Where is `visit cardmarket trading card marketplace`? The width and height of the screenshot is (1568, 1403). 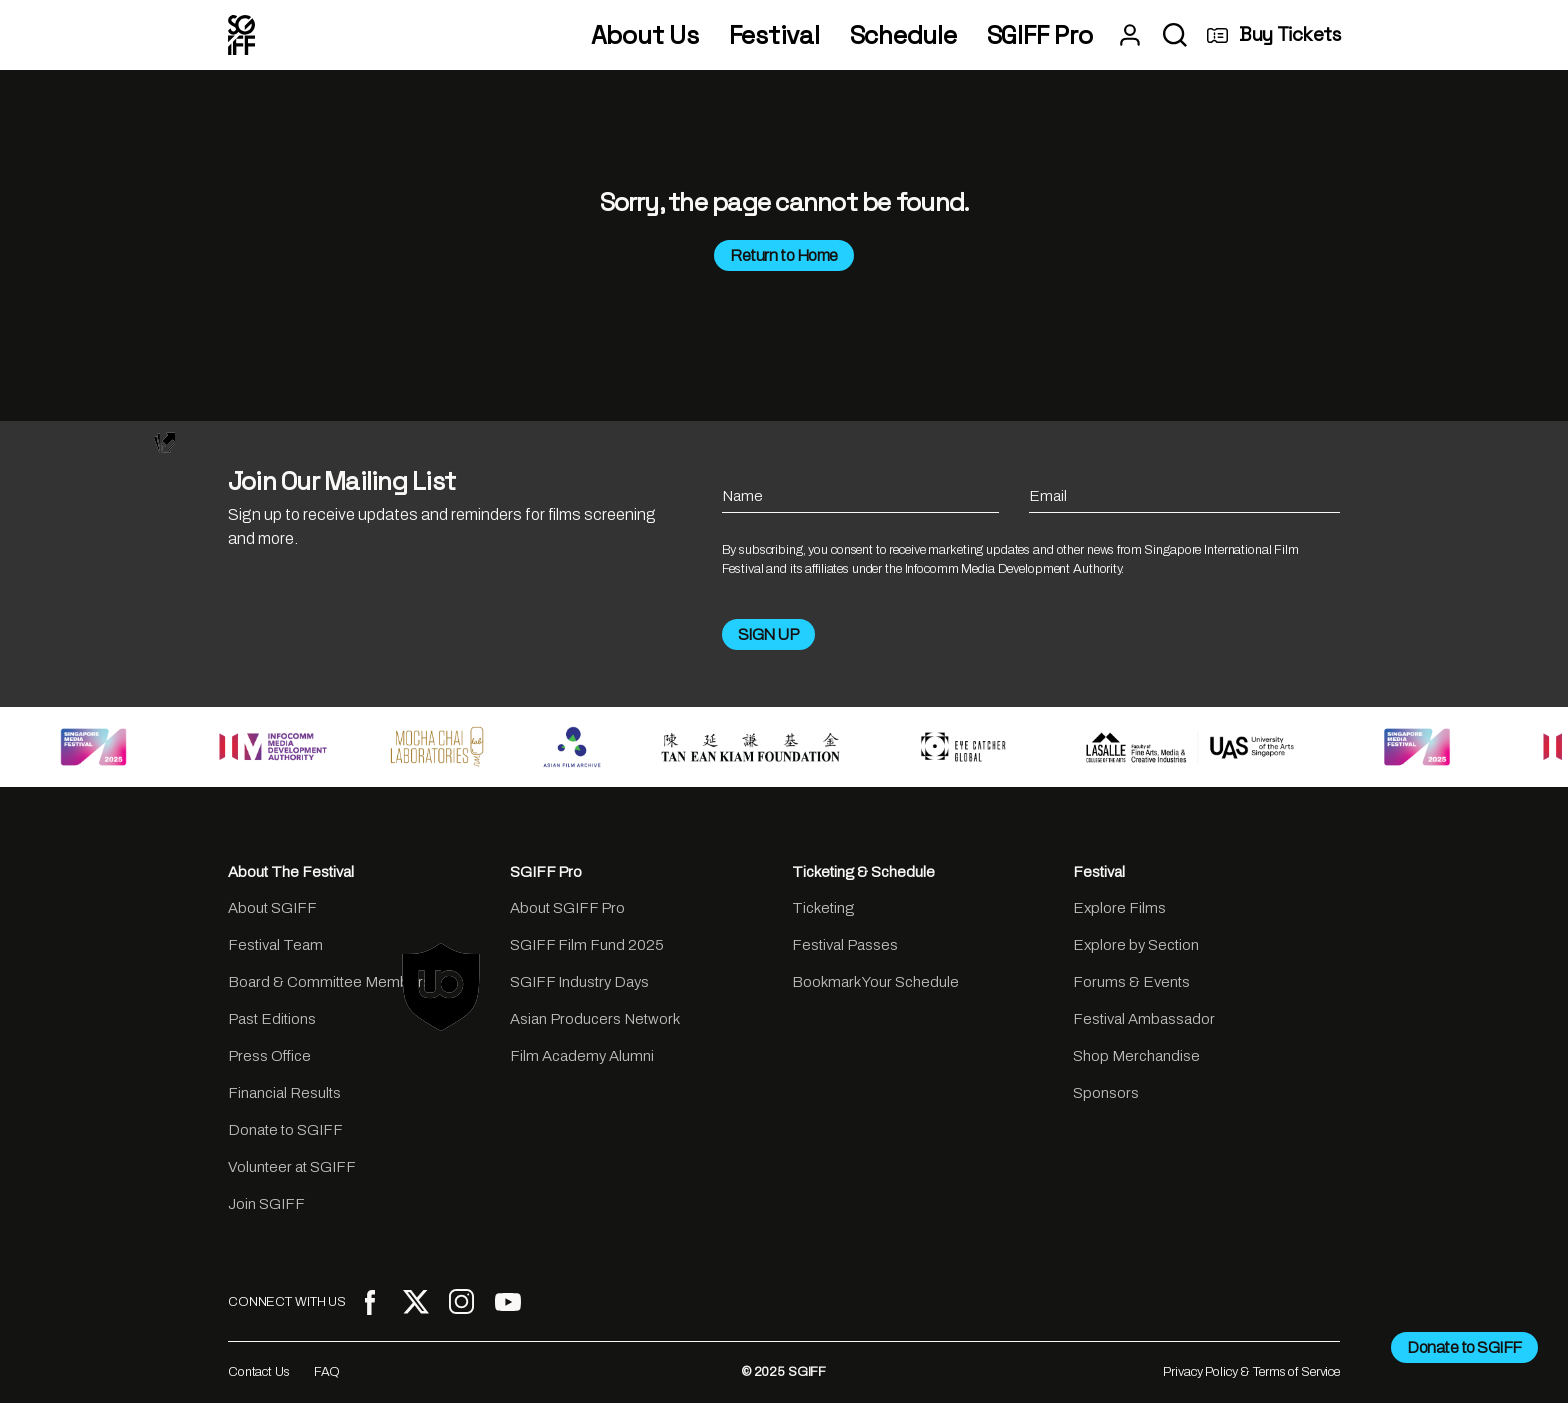
visit cardmarket trading card marketplace is located at coordinates (164, 442).